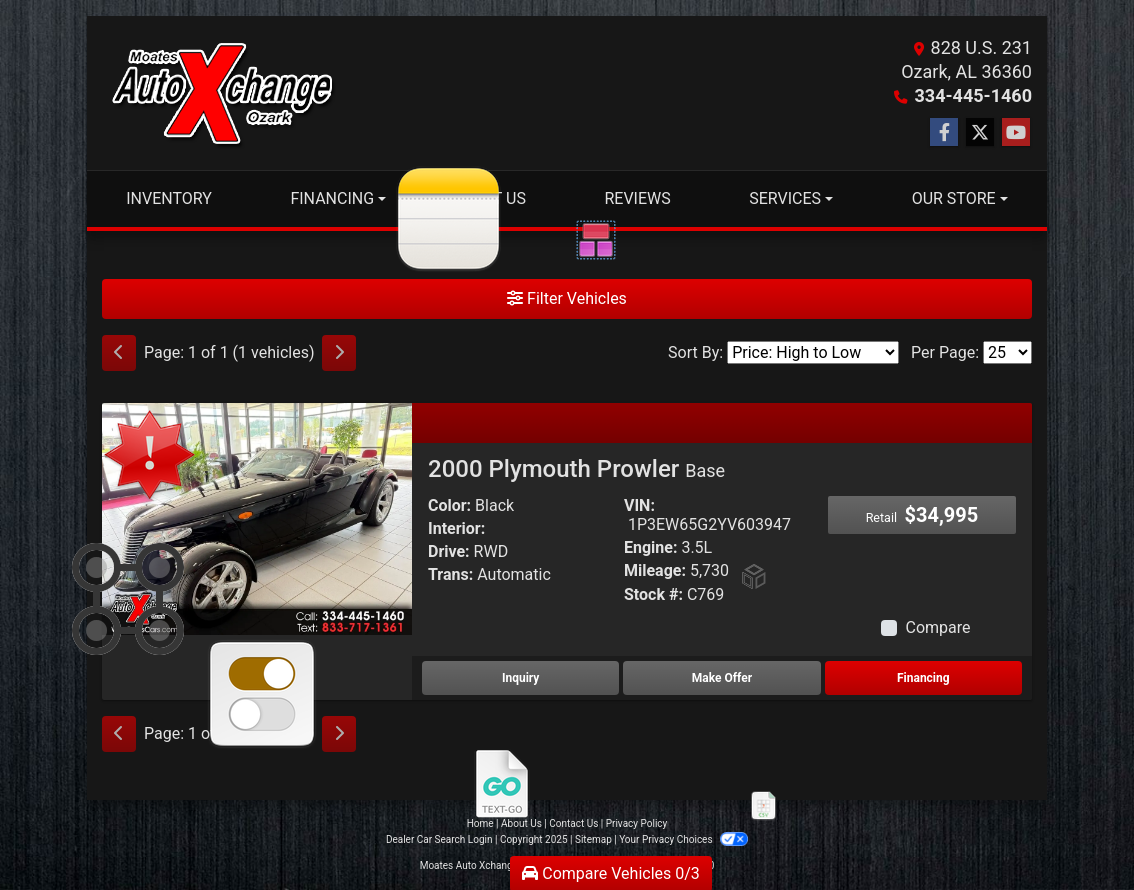 The width and height of the screenshot is (1134, 890). What do you see at coordinates (502, 785) in the screenshot?
I see `a go programming language source file` at bounding box center [502, 785].